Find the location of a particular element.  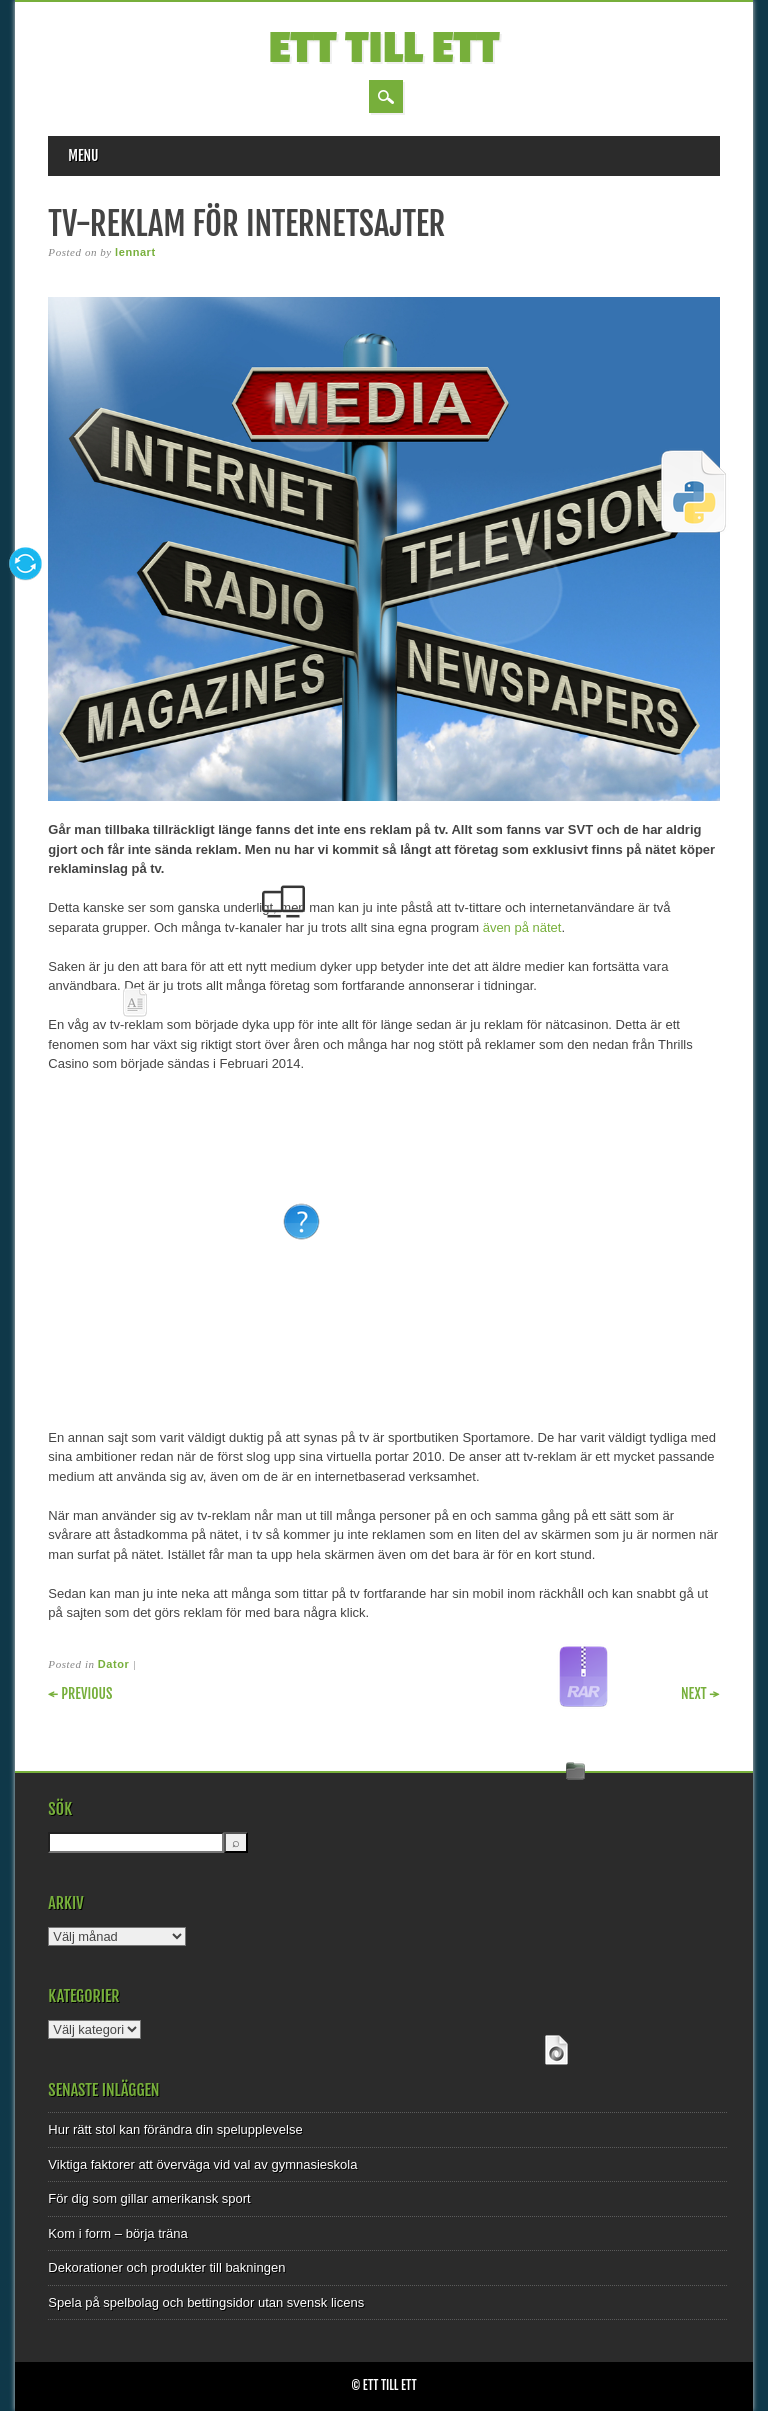

display arrangement settings for multiple monitors is located at coordinates (283, 901).